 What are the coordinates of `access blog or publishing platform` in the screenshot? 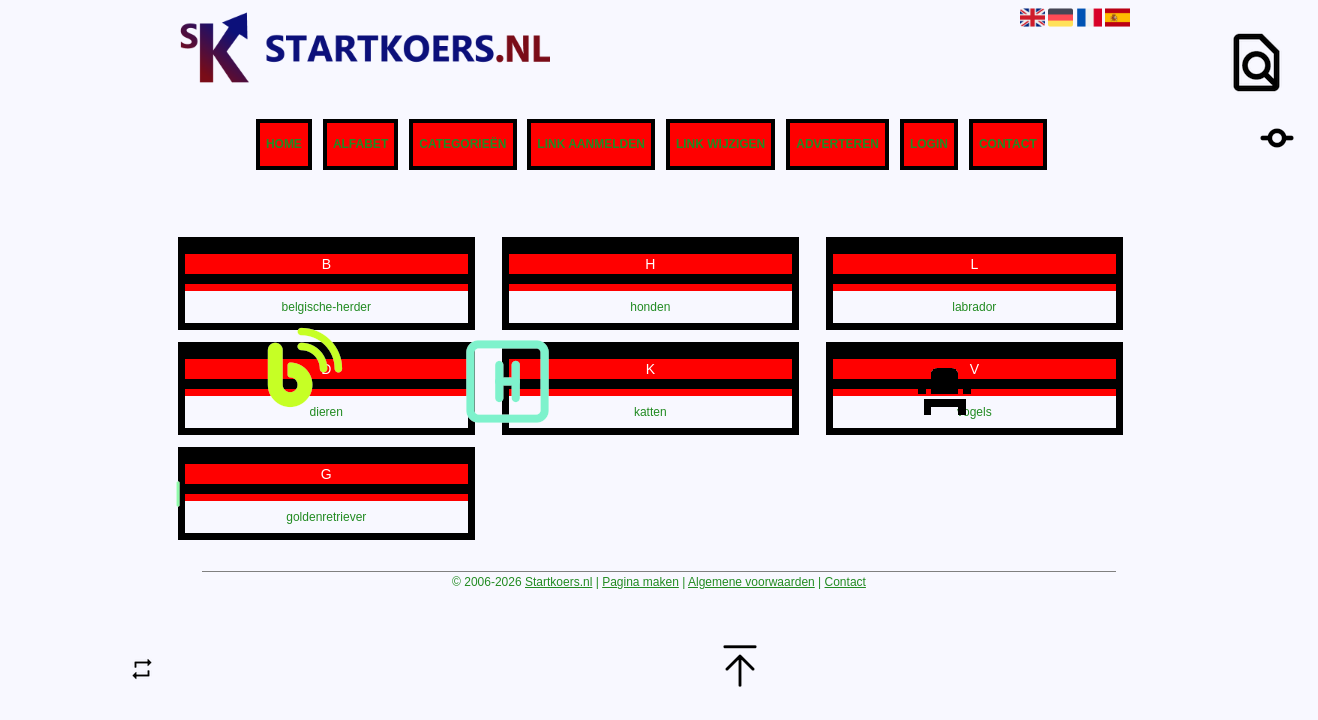 It's located at (302, 367).